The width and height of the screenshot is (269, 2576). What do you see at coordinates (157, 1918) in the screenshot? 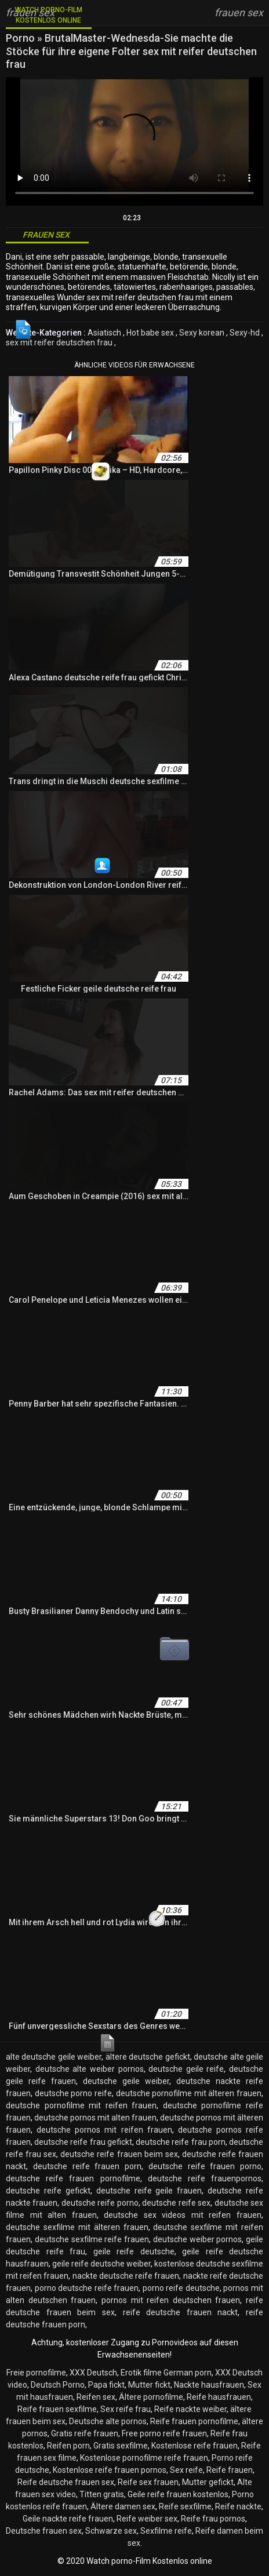
I see `open system profiler application` at bounding box center [157, 1918].